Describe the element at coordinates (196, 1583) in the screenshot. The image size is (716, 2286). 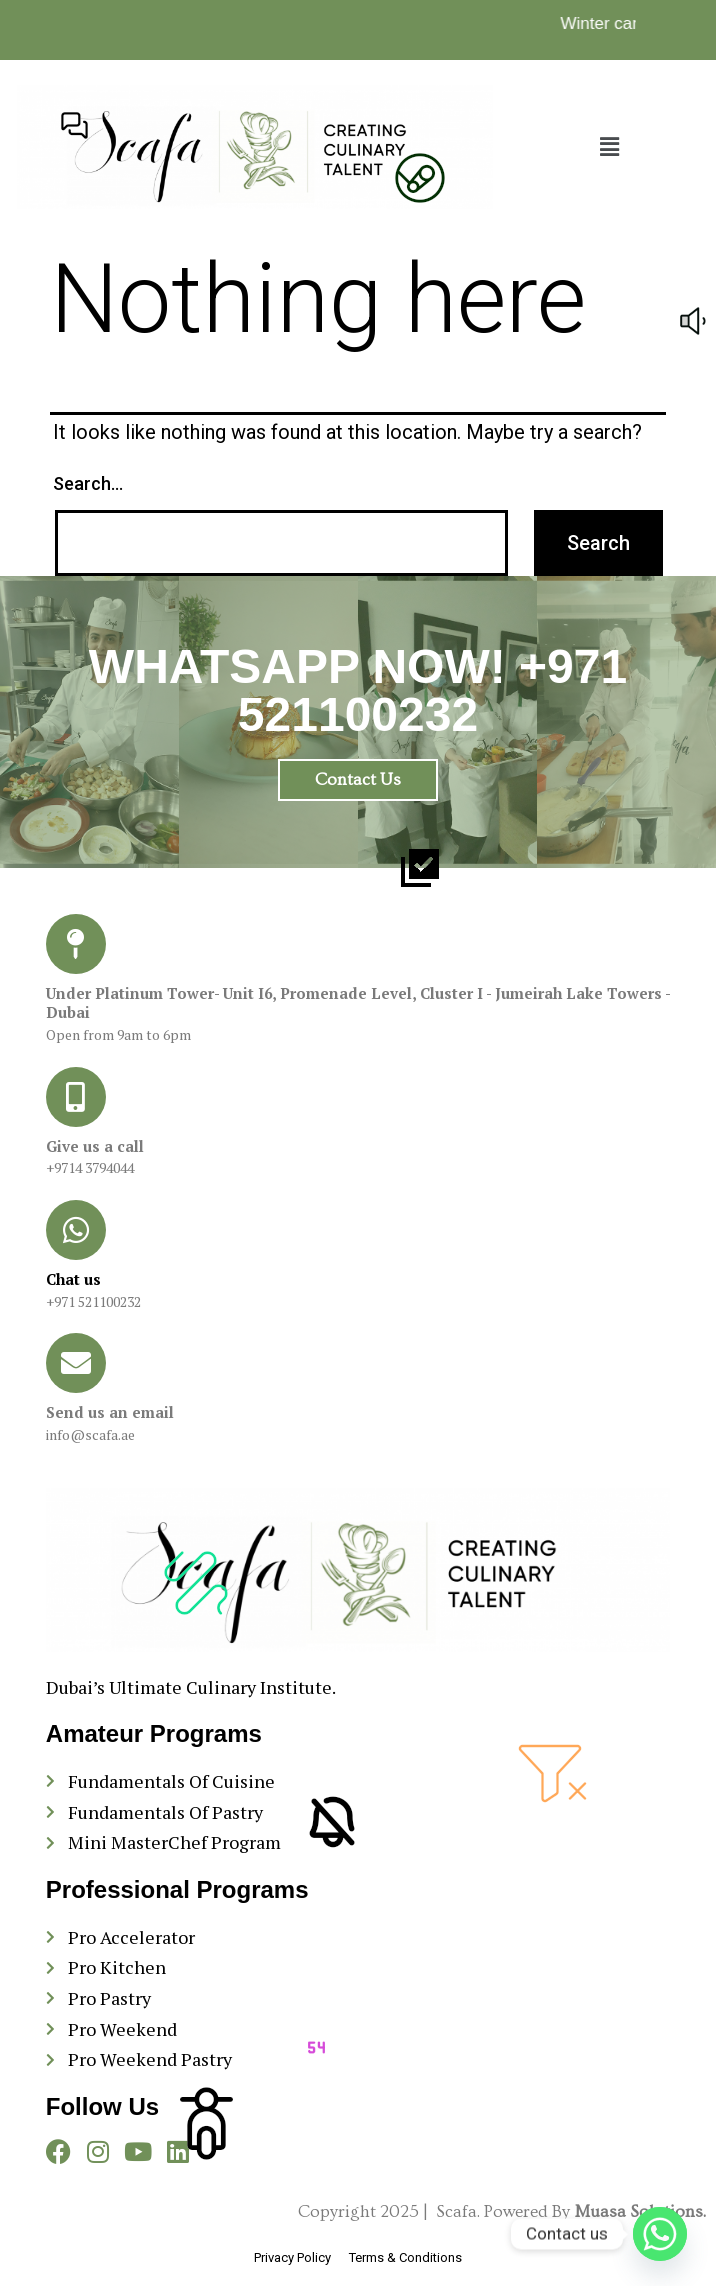
I see `access freehand drawing or annotation tools` at that location.